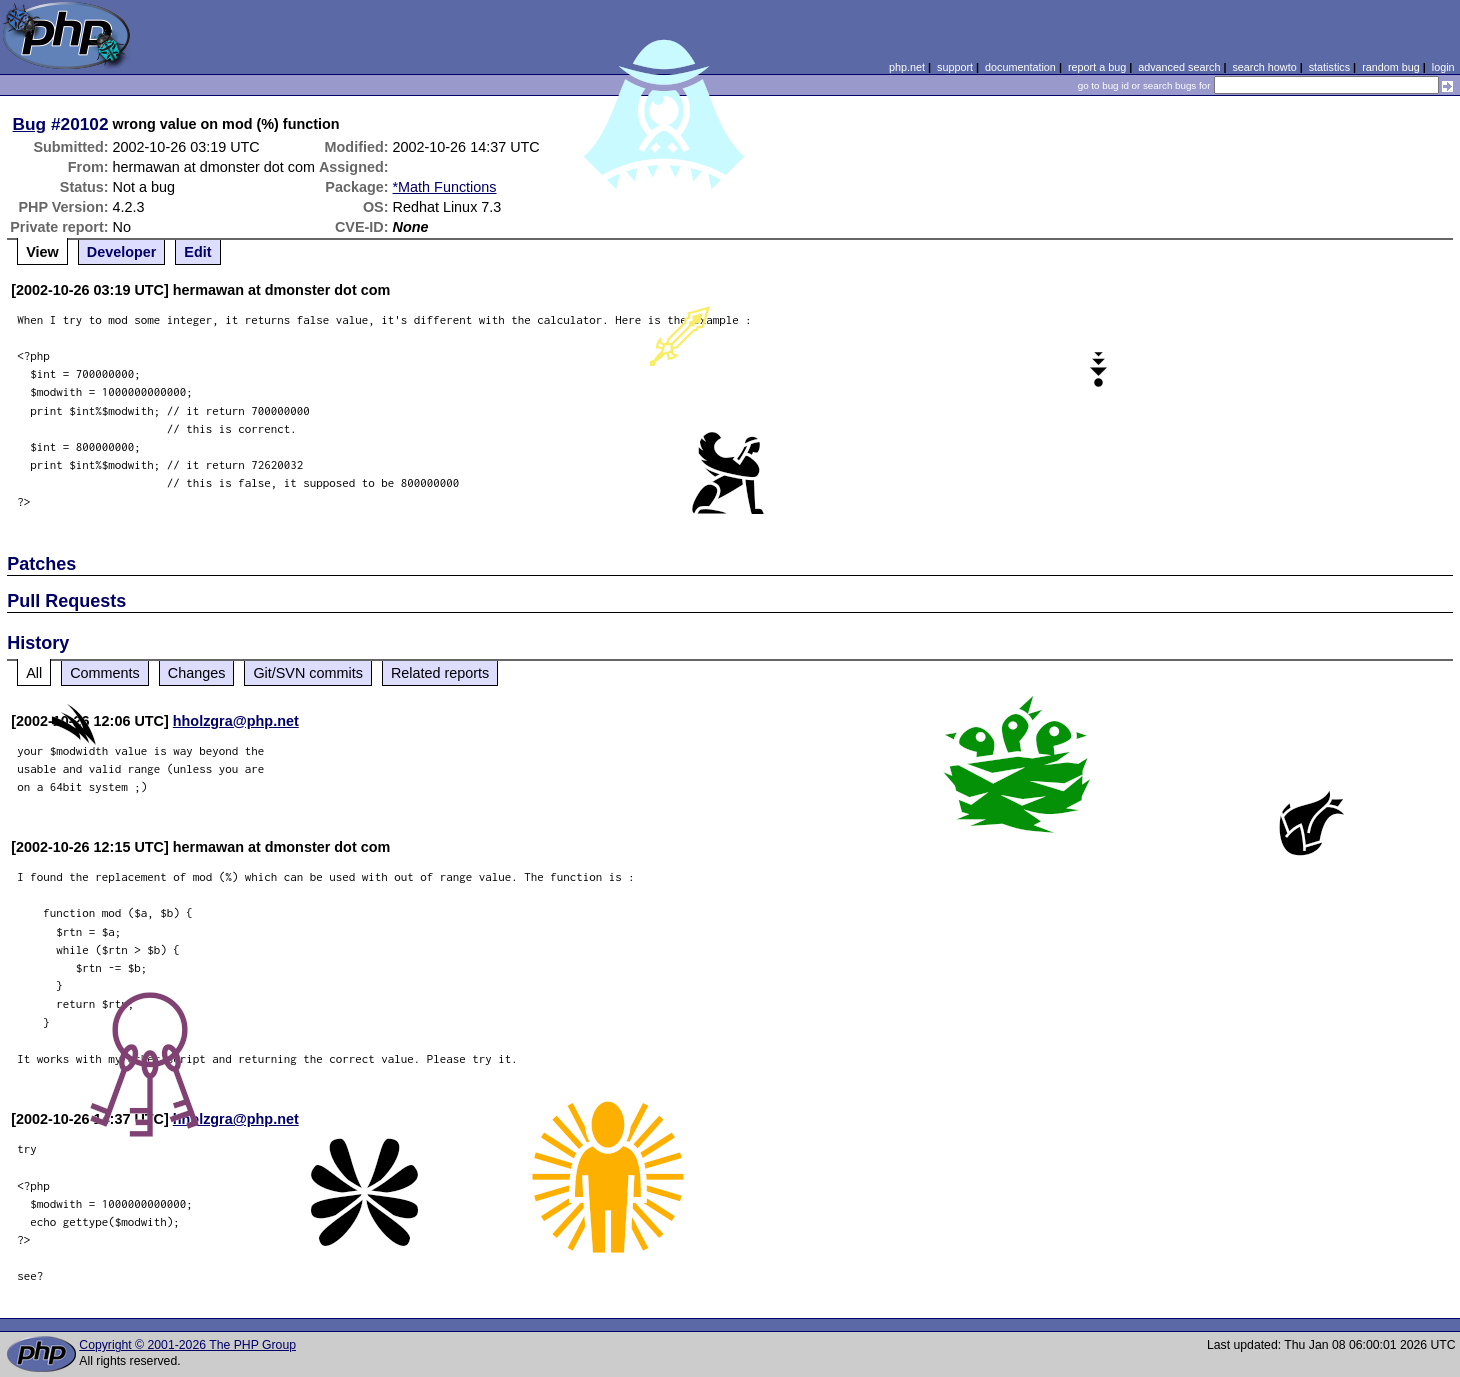 This screenshot has height=1377, width=1460. I want to click on view your nest or home feed, so click(1015, 762).